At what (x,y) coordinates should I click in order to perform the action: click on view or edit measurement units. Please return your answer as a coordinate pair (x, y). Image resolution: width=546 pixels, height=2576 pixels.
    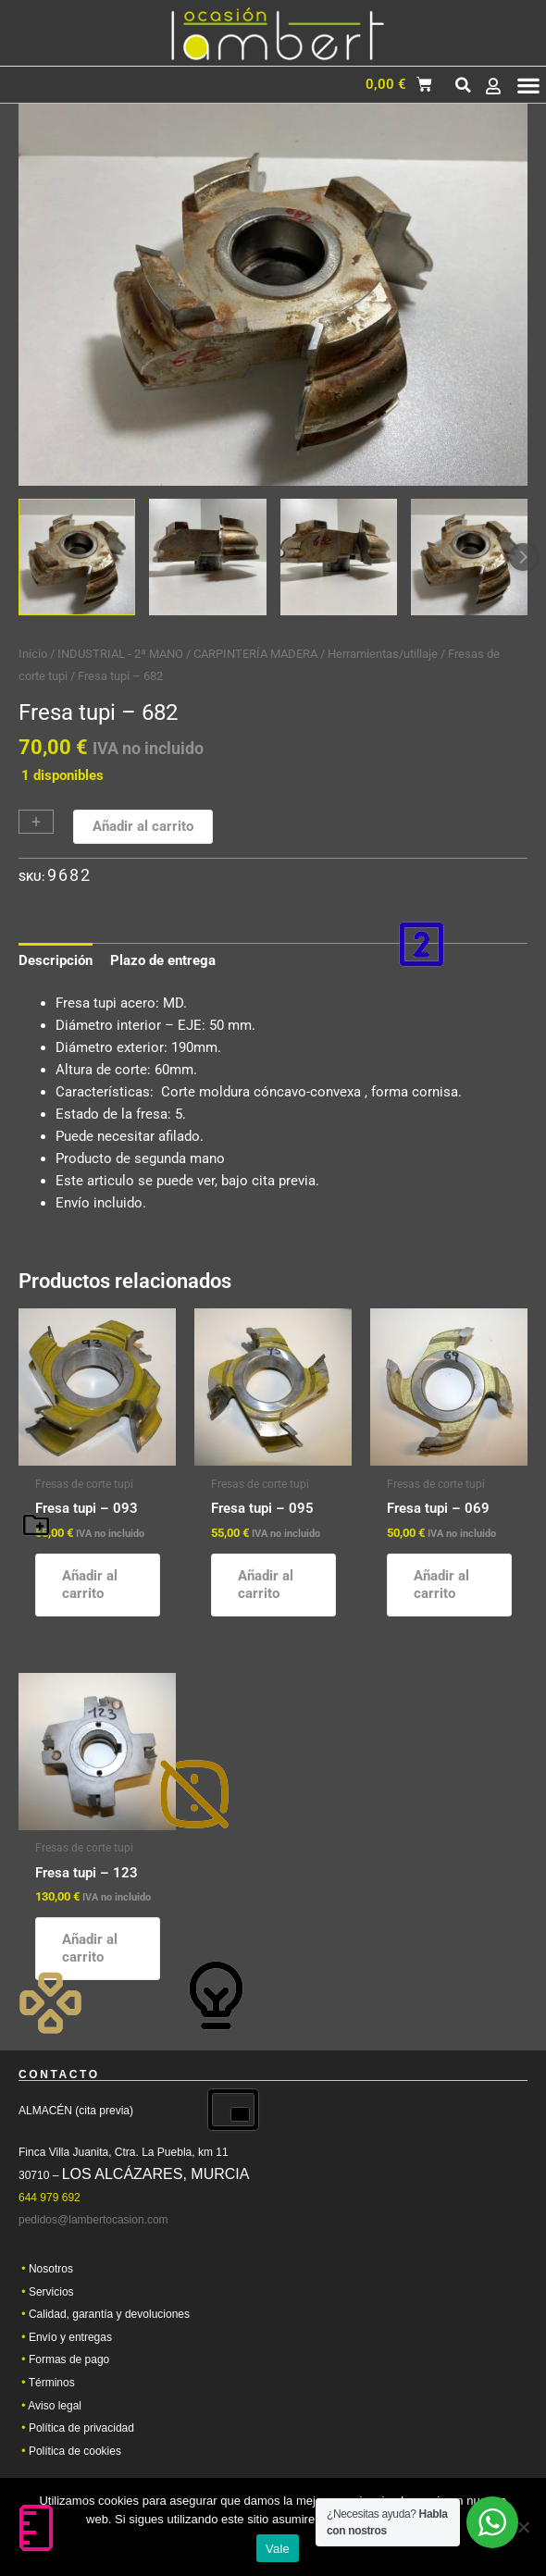
    Looking at the image, I should click on (36, 2528).